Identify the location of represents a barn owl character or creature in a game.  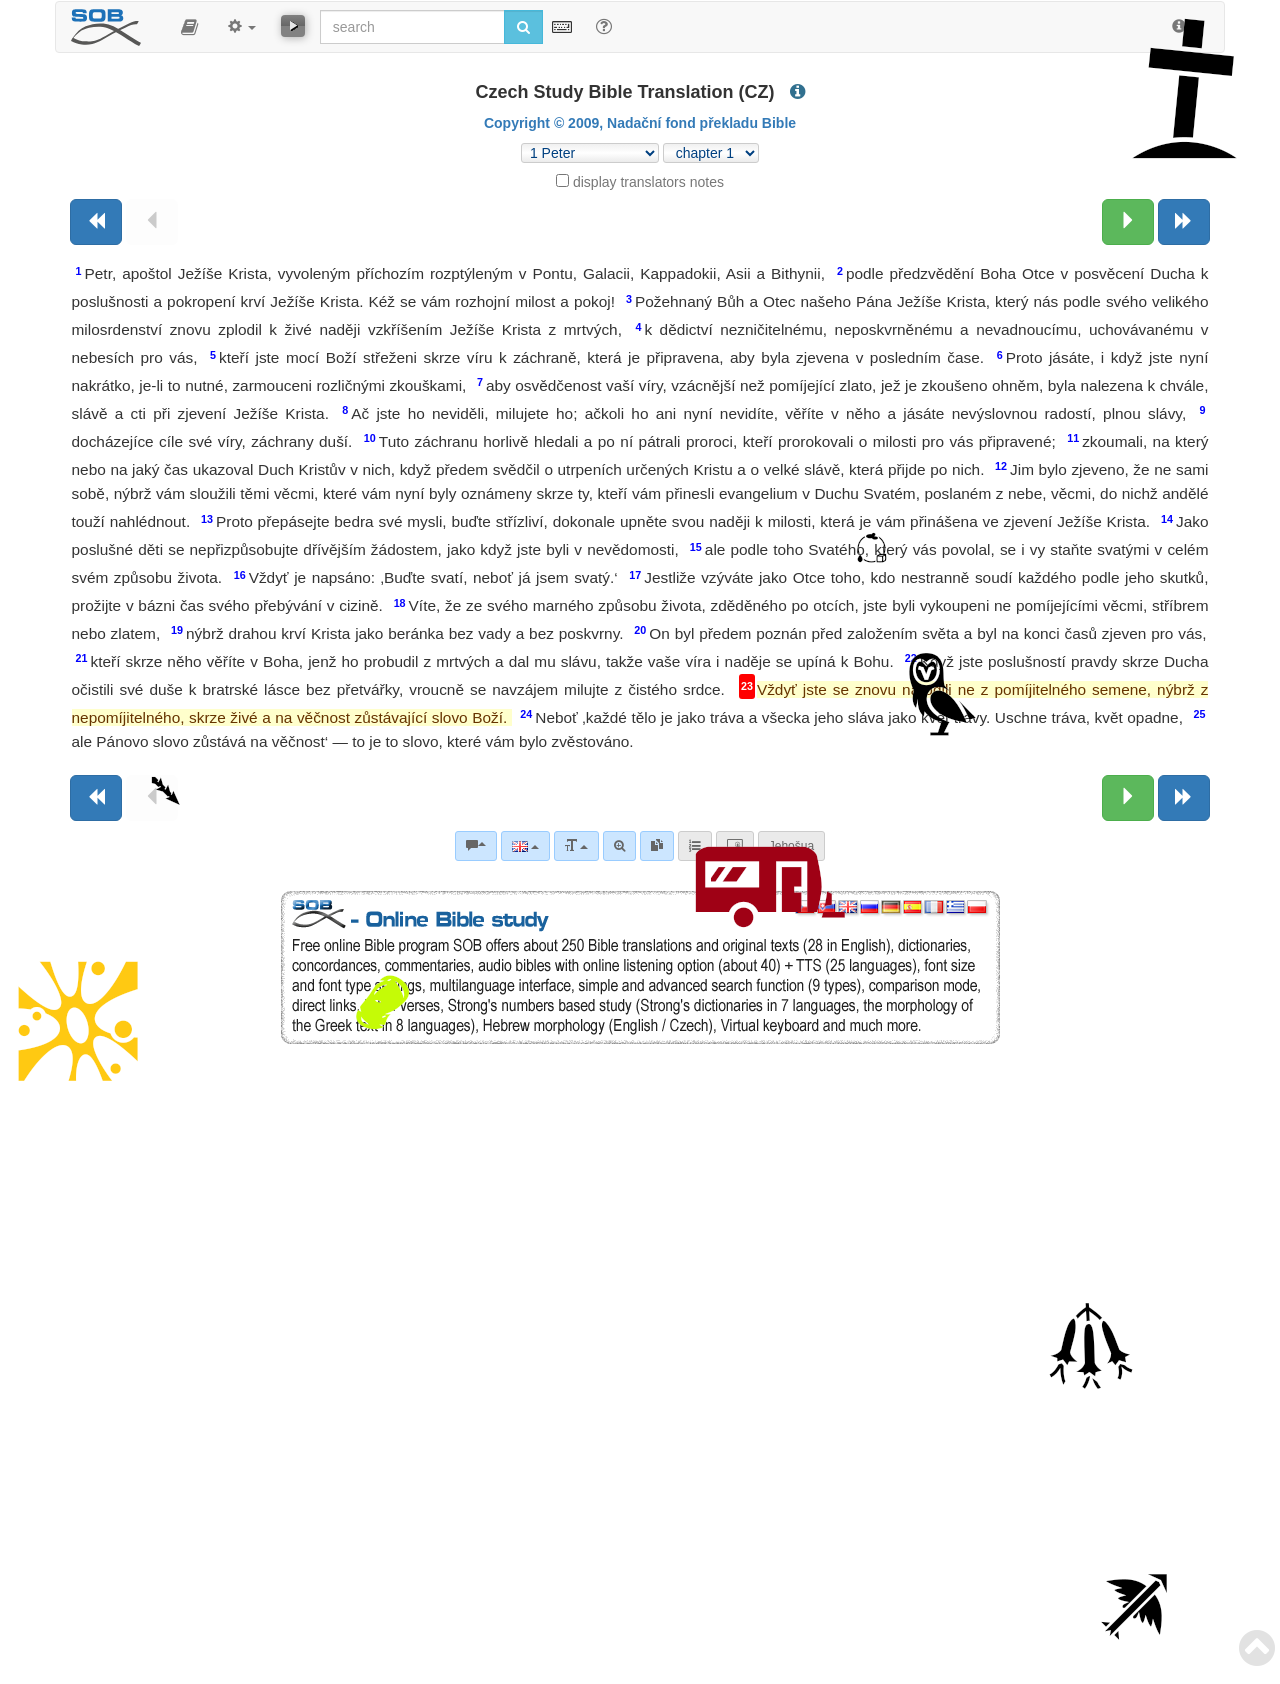
(942, 693).